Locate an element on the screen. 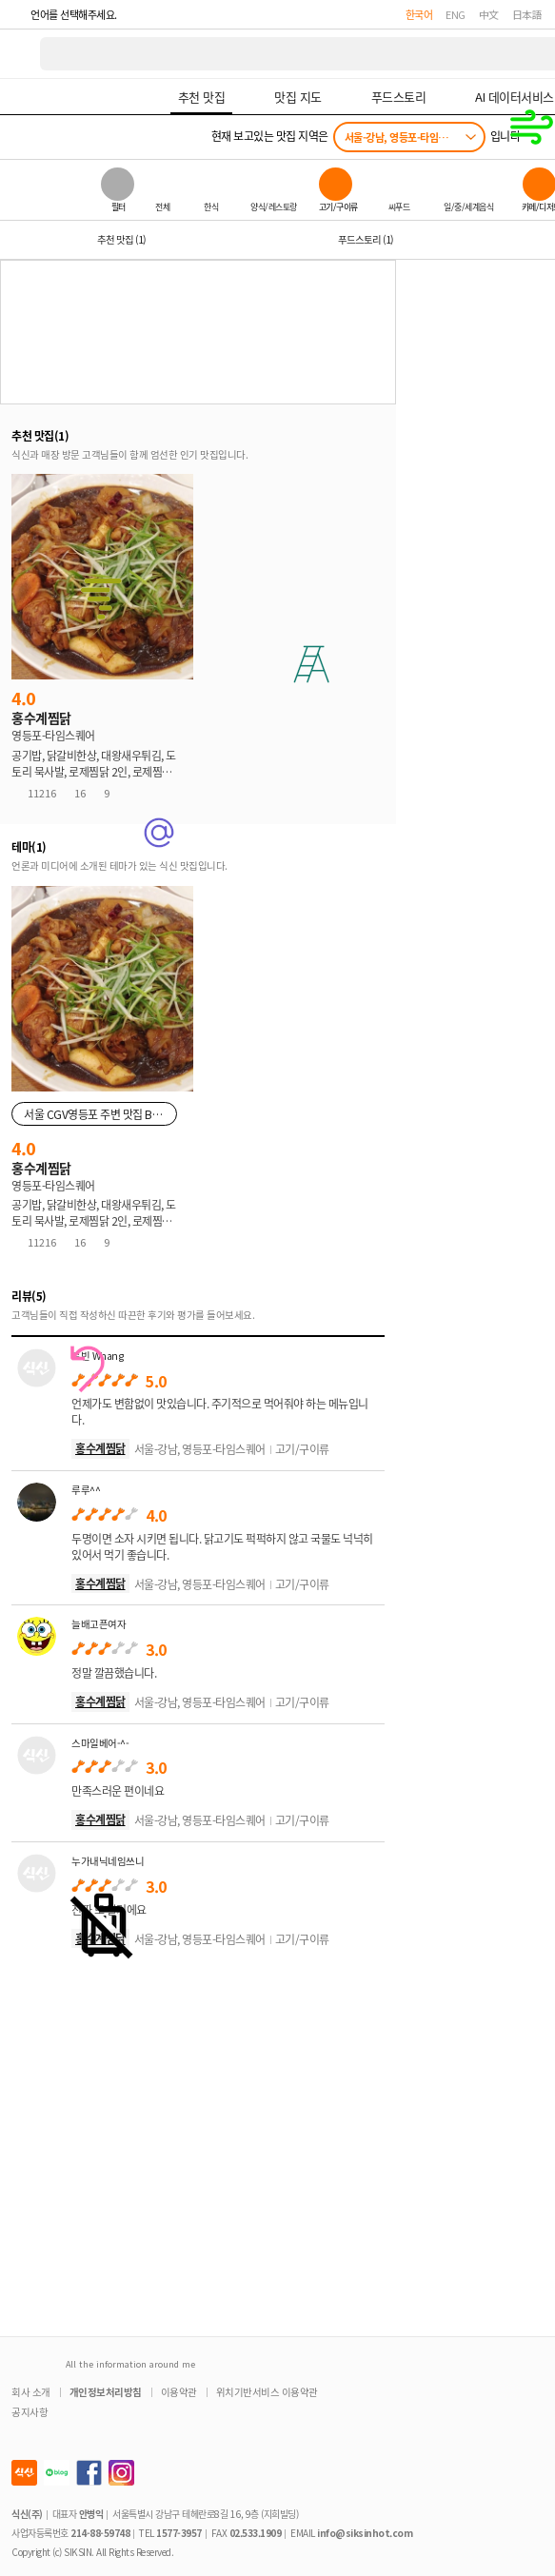  indicates current wind conditions in weather display is located at coordinates (531, 127).